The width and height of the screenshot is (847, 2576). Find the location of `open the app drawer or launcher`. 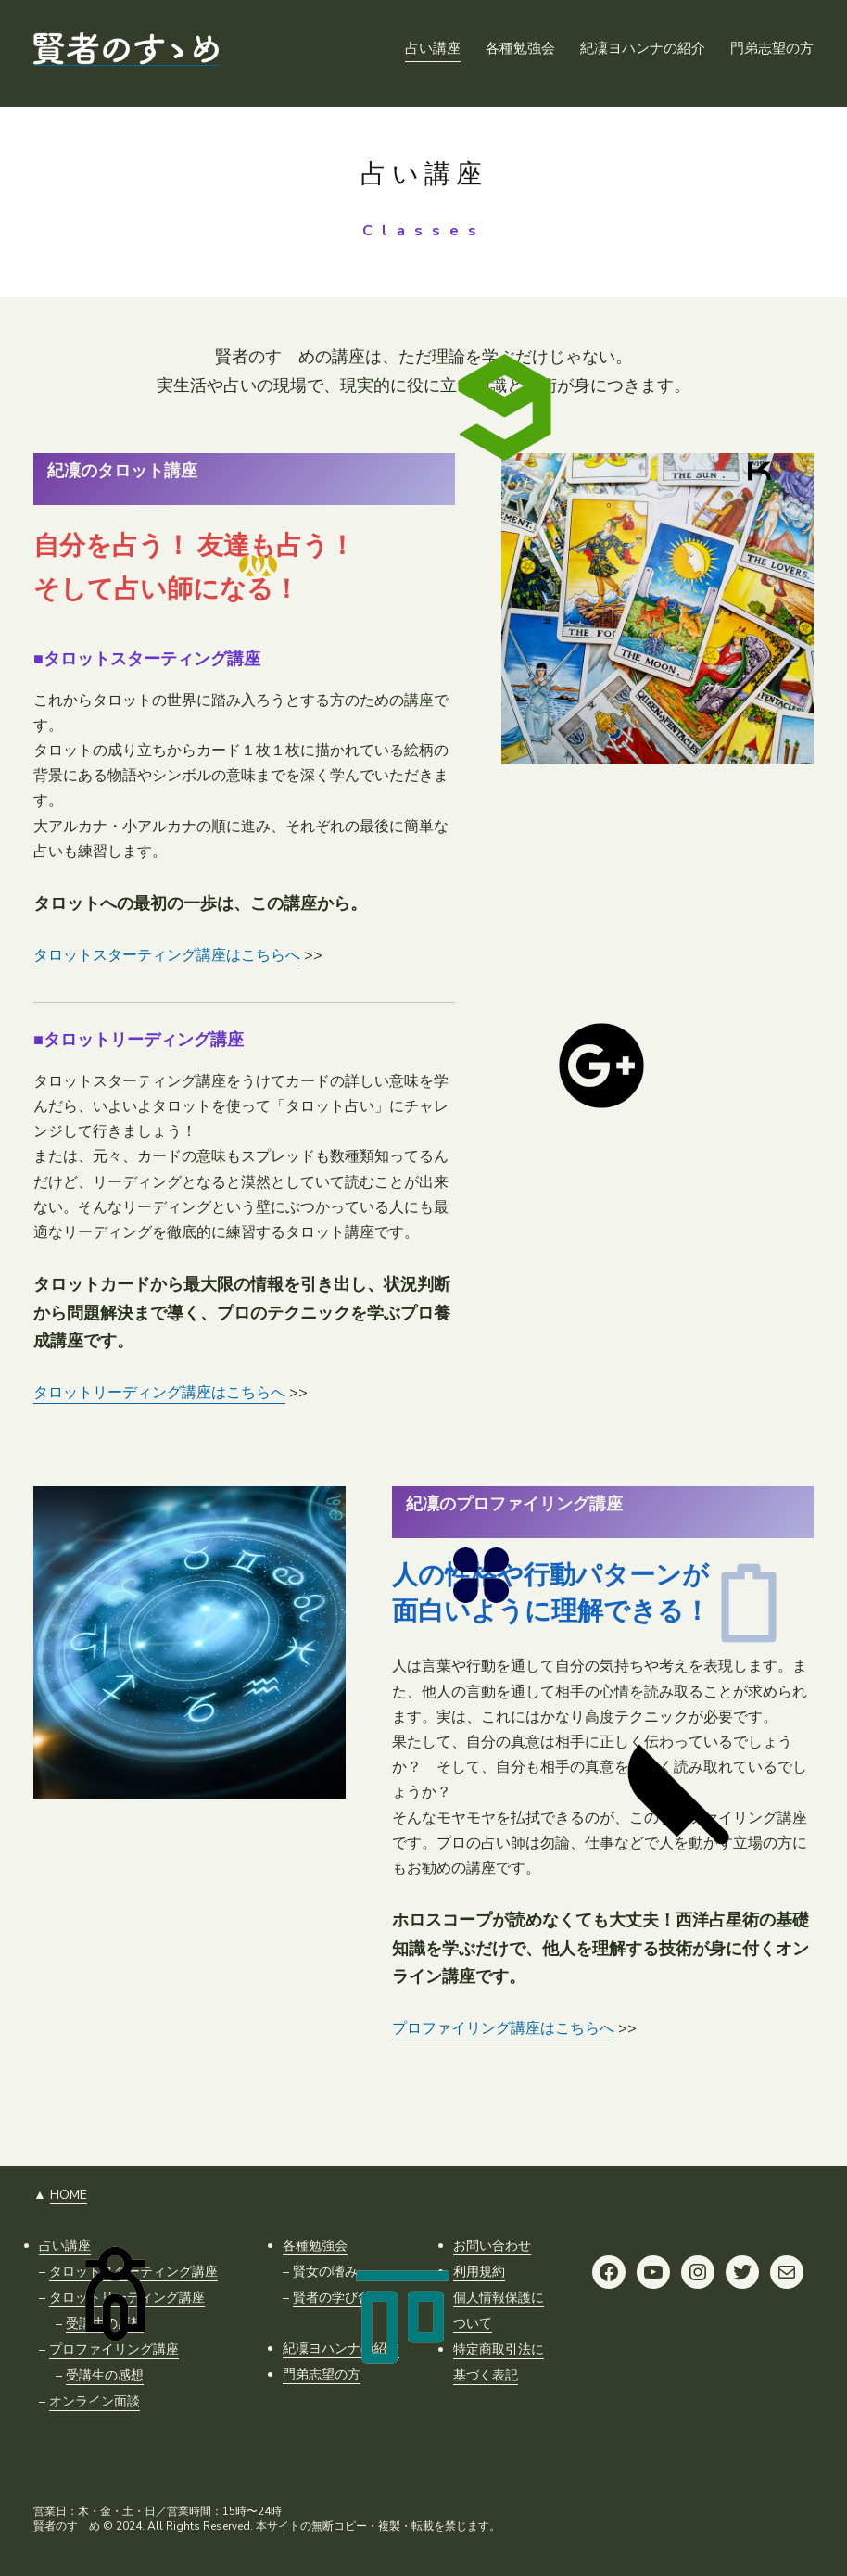

open the app drawer or launcher is located at coordinates (481, 1575).